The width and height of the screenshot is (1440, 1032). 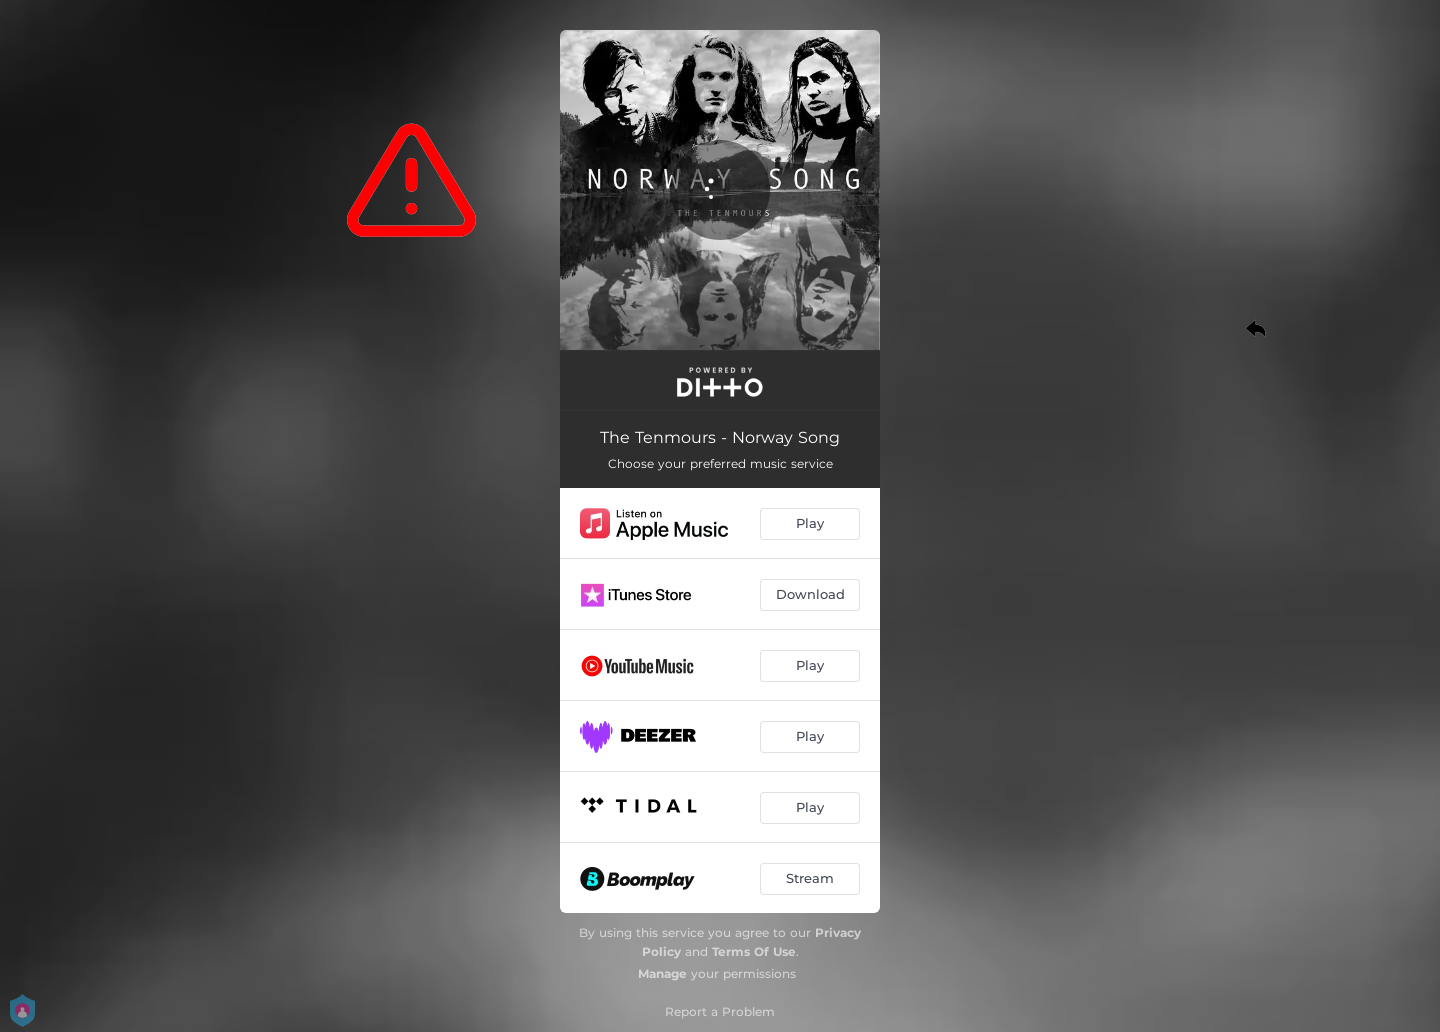 What do you see at coordinates (411, 180) in the screenshot?
I see `warning or caution indicator` at bounding box center [411, 180].